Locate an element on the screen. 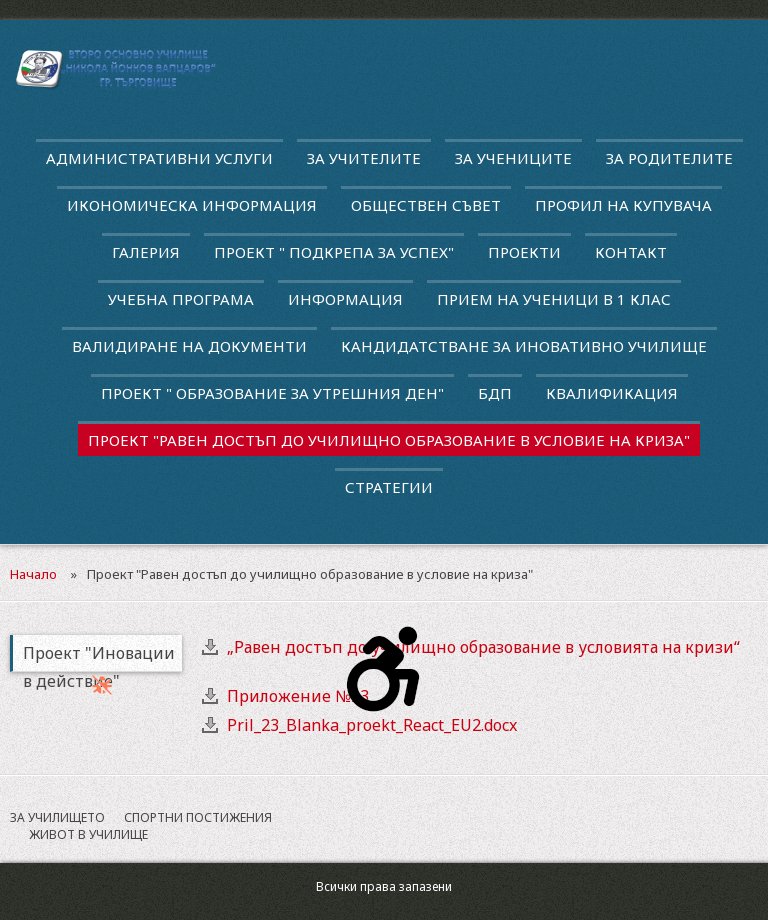 The width and height of the screenshot is (768, 920). indicates wheelchair accessible route or facility is located at coordinates (384, 669).